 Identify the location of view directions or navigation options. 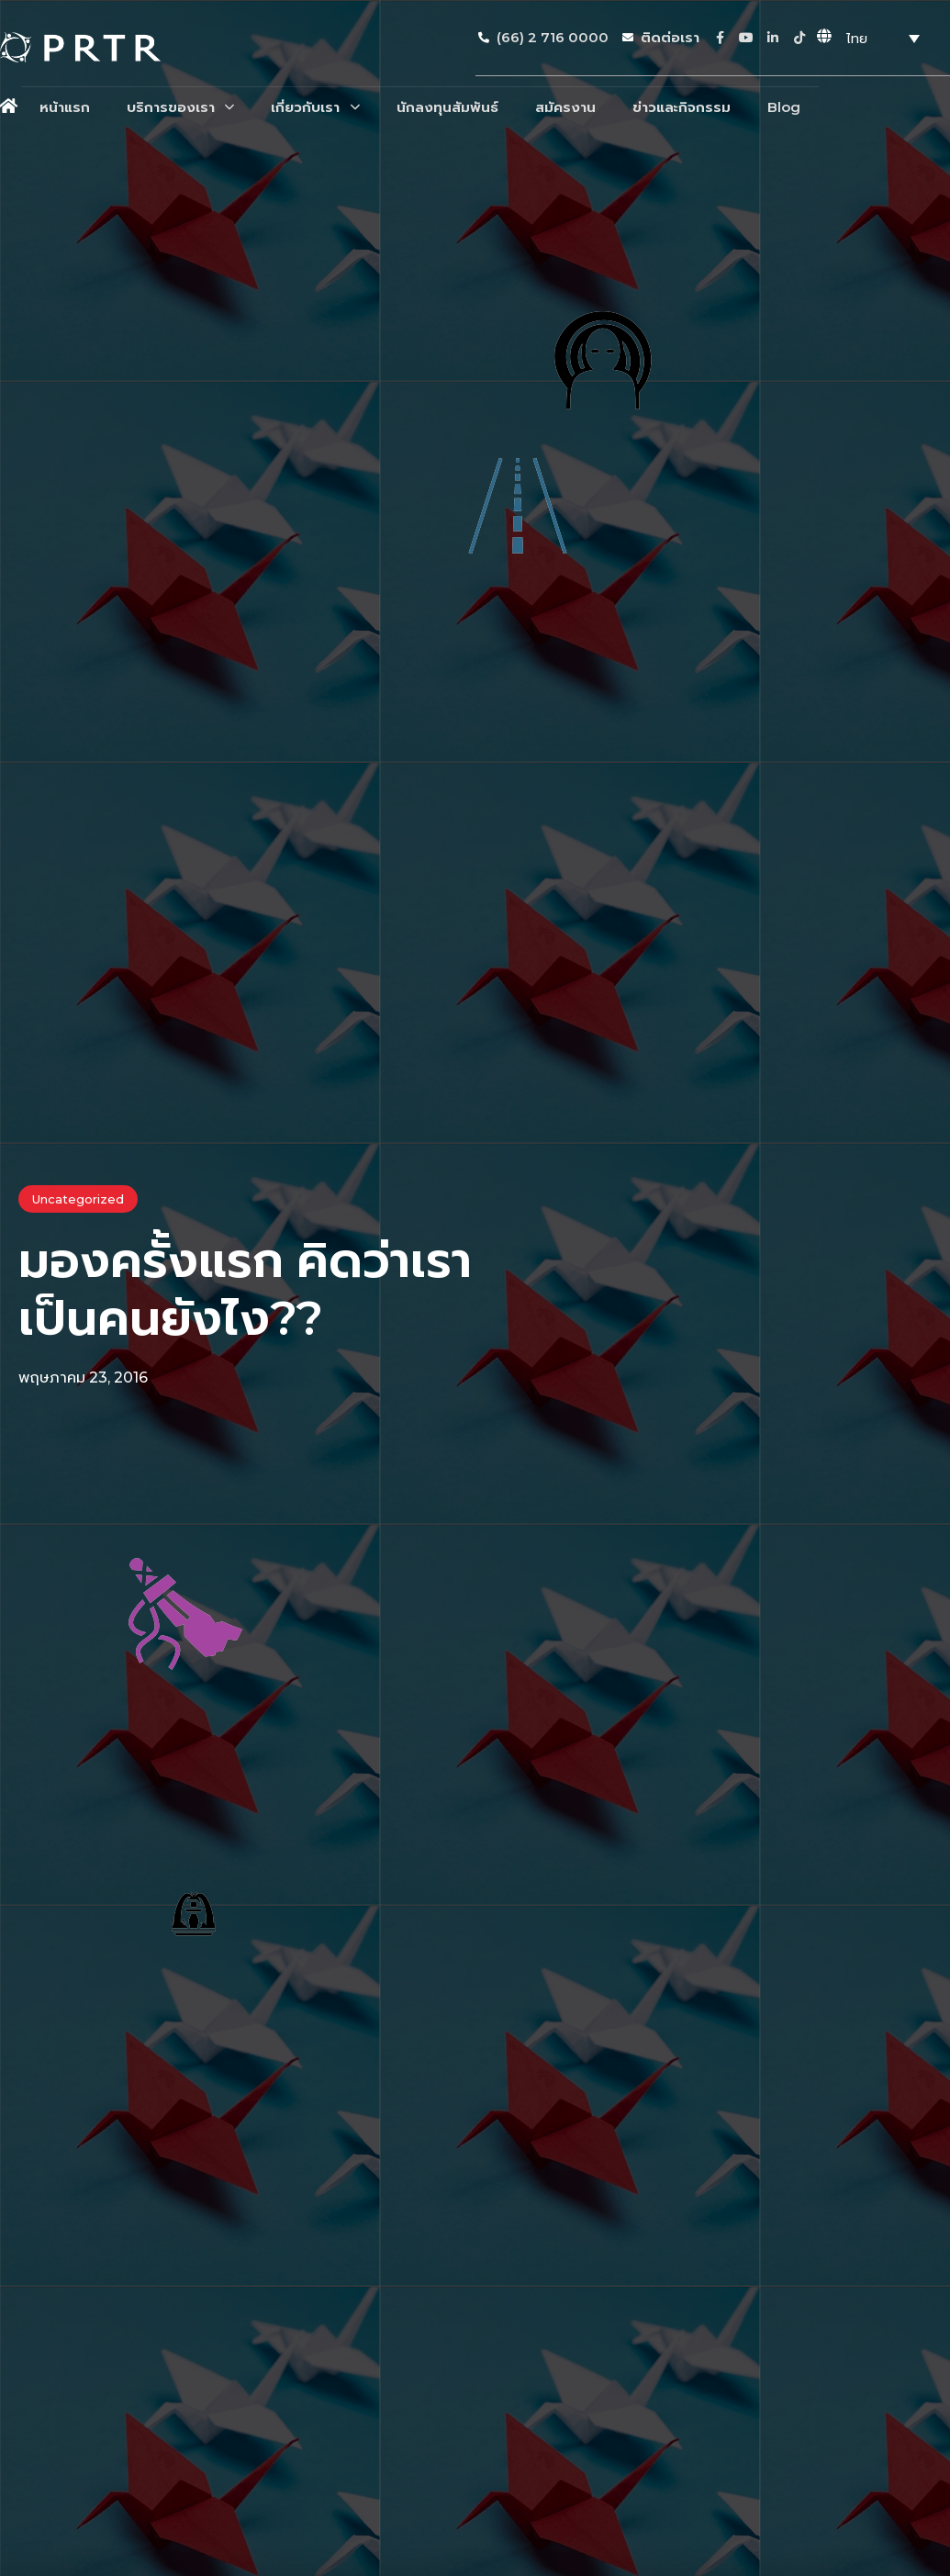
(518, 506).